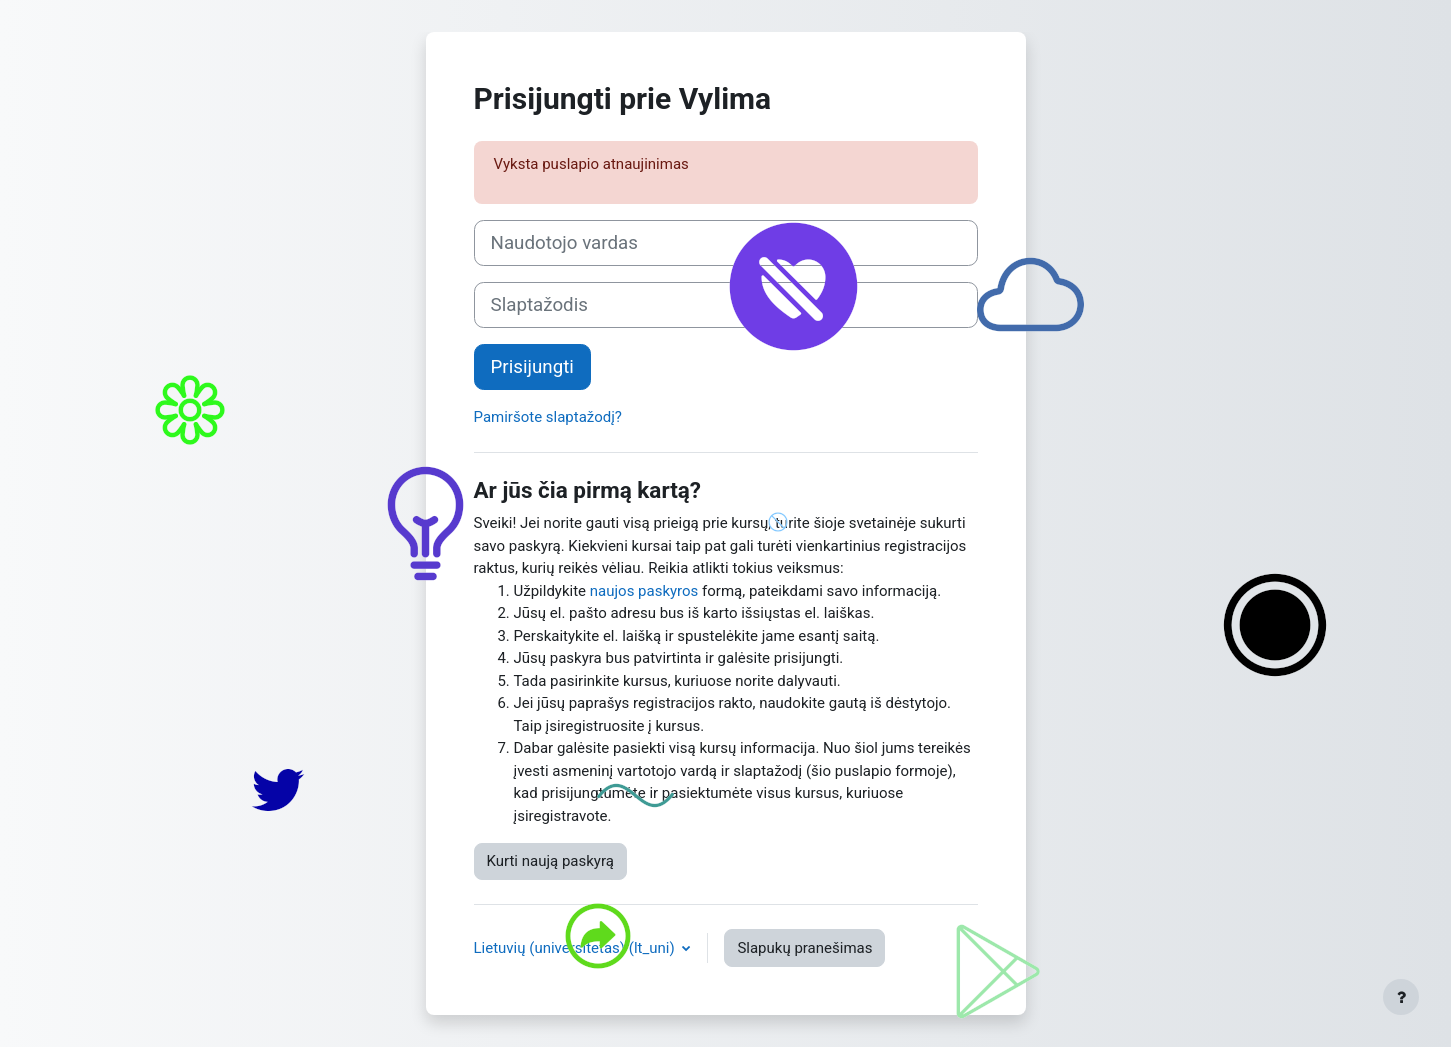  I want to click on remove from favorites, so click(793, 286).